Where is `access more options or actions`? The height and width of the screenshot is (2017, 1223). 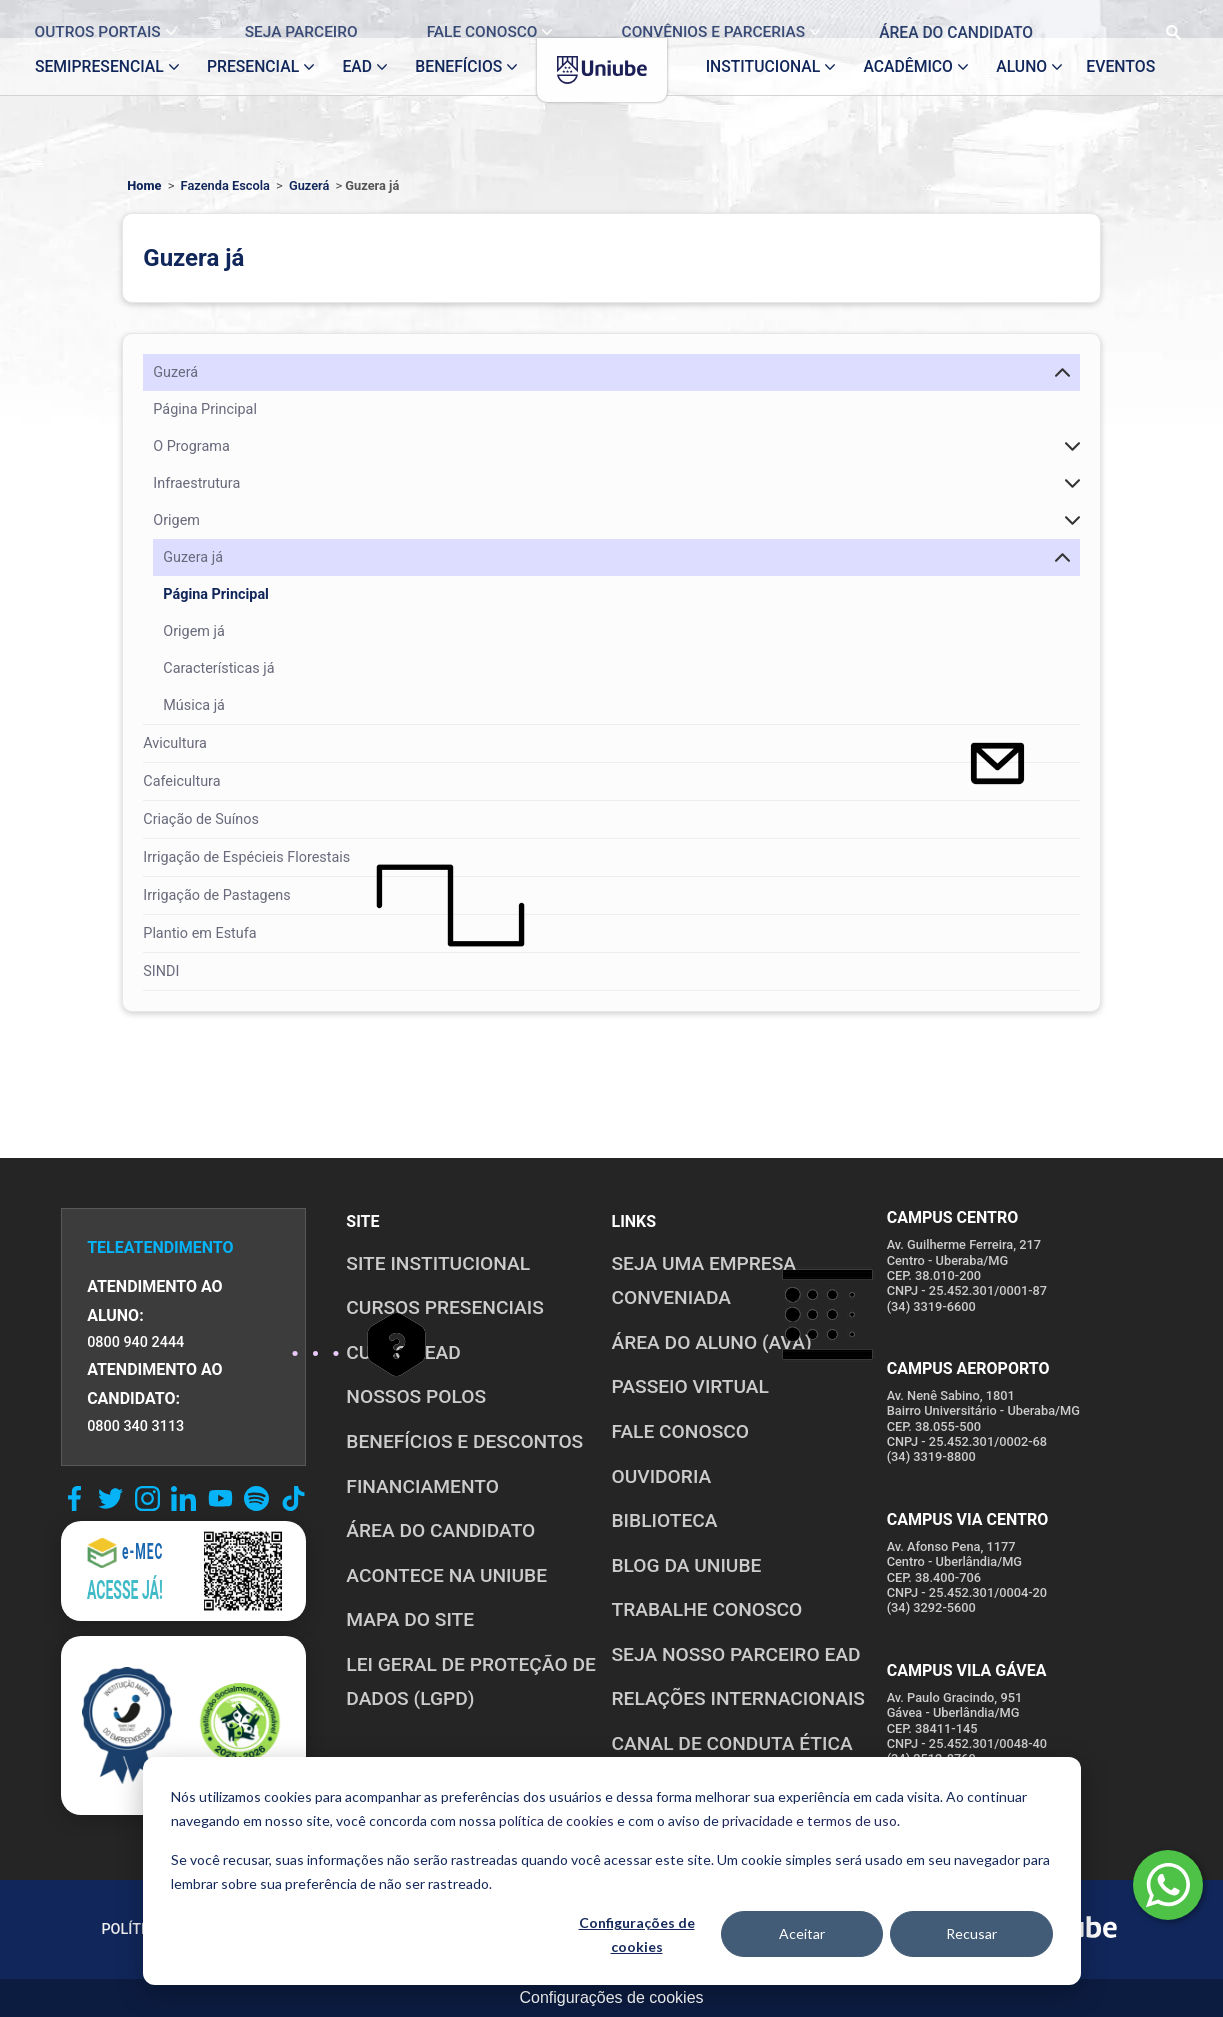 access more options or actions is located at coordinates (315, 1353).